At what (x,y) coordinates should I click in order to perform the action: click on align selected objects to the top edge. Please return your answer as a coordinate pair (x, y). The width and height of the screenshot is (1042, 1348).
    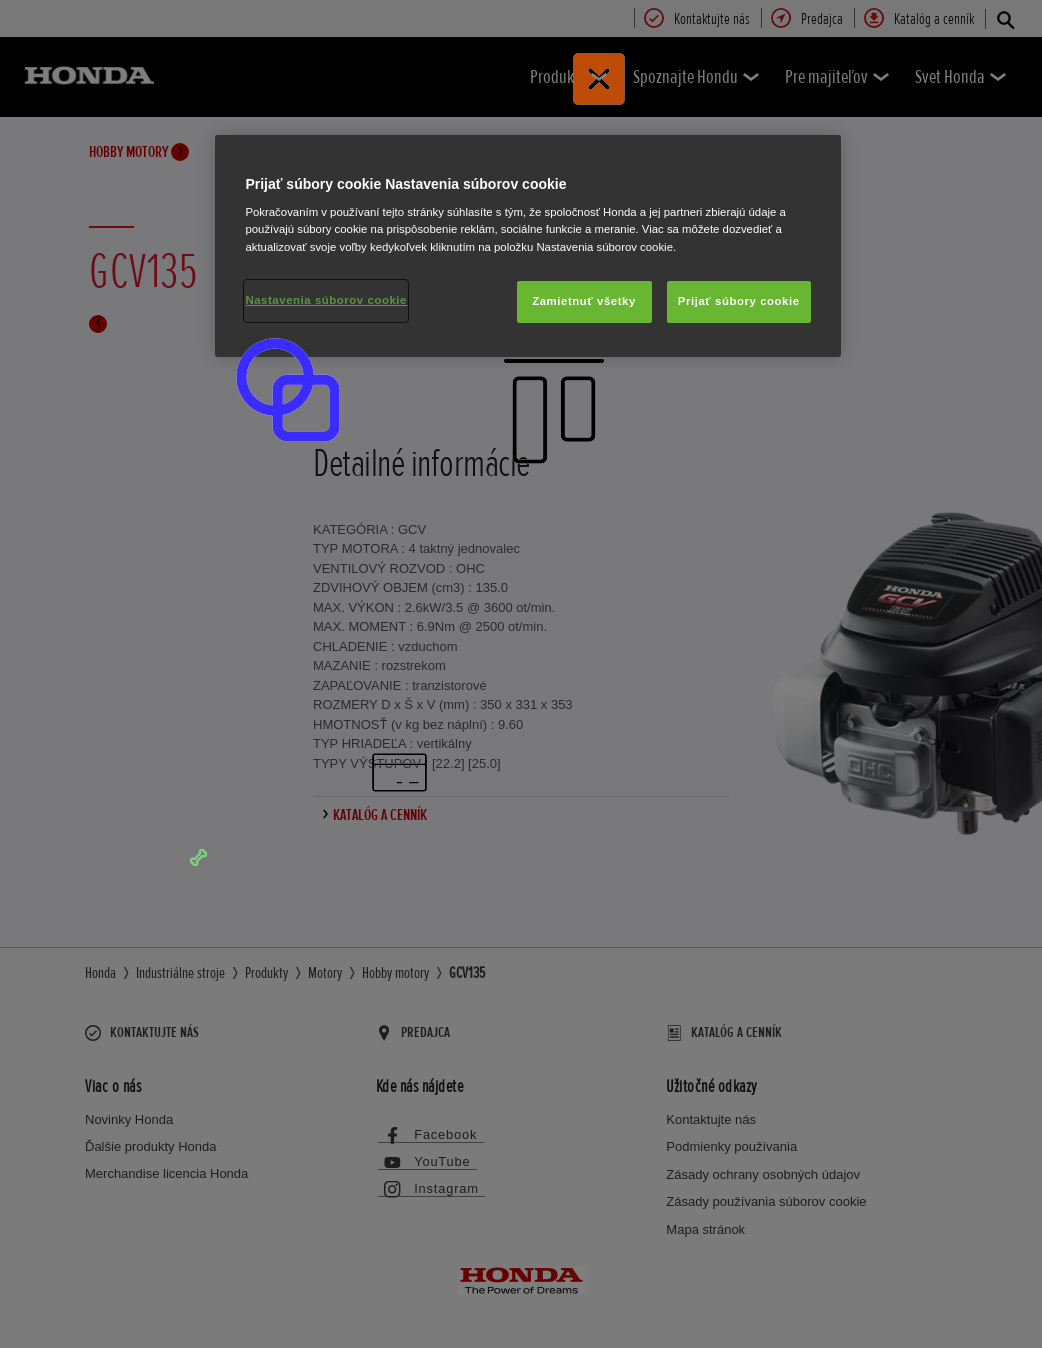
    Looking at the image, I should click on (554, 409).